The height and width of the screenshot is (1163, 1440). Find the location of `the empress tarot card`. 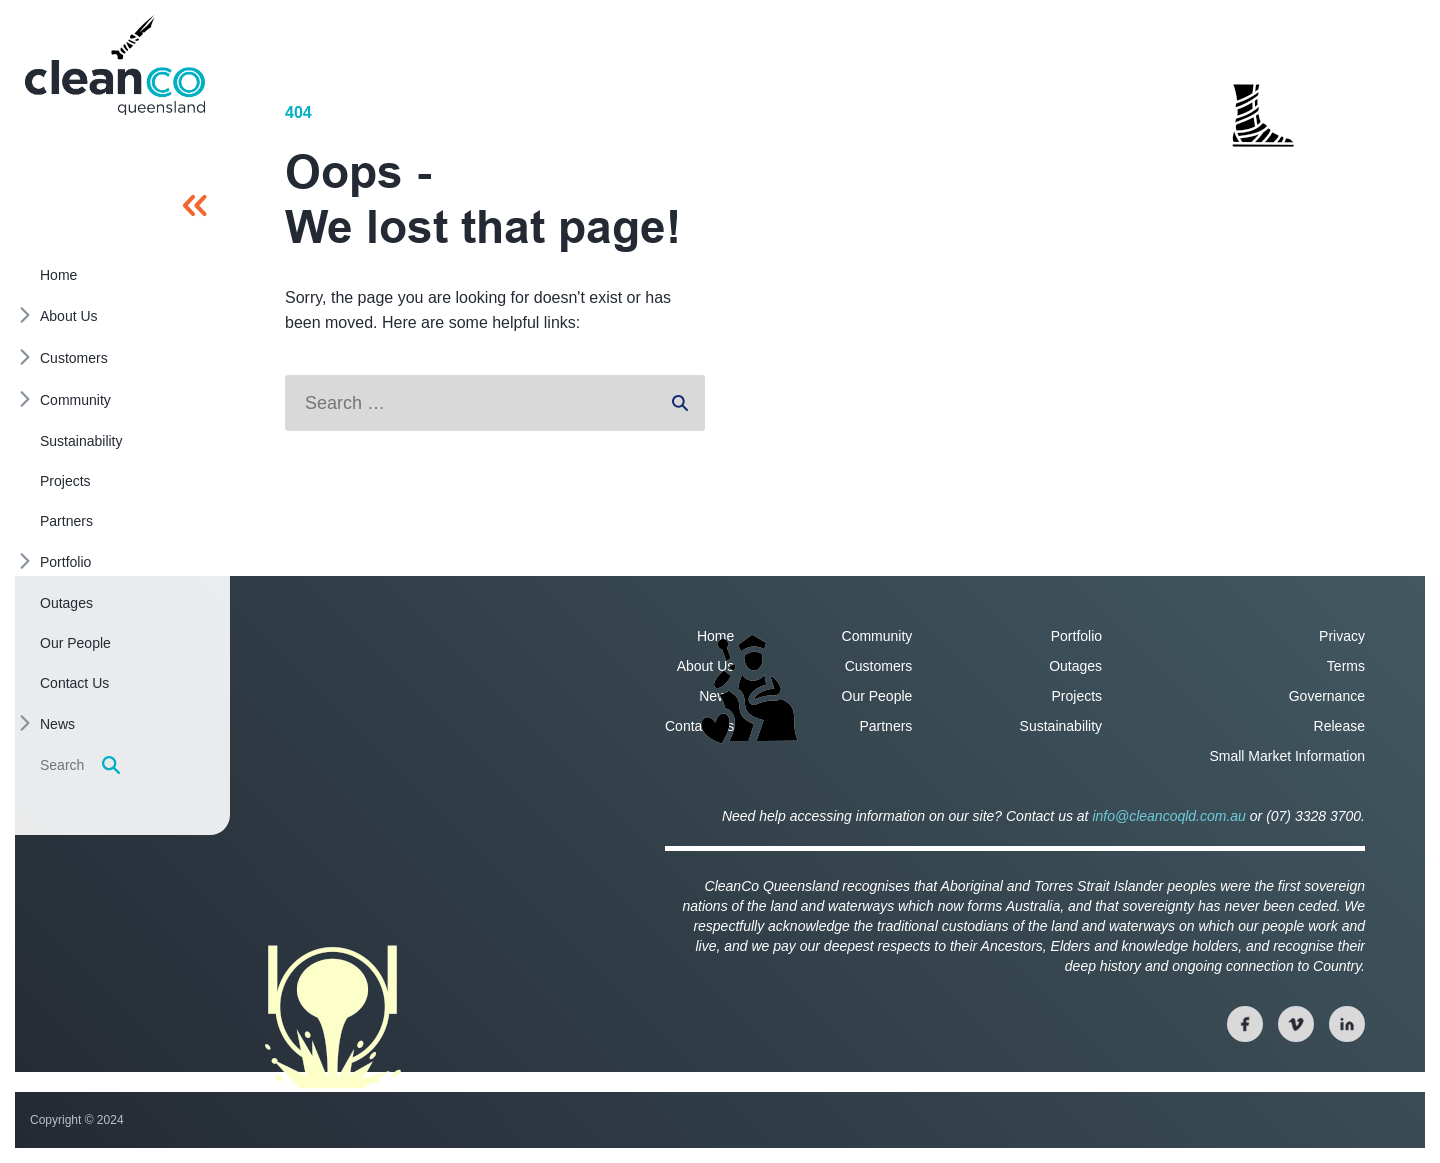

the empress tarot card is located at coordinates (751, 687).